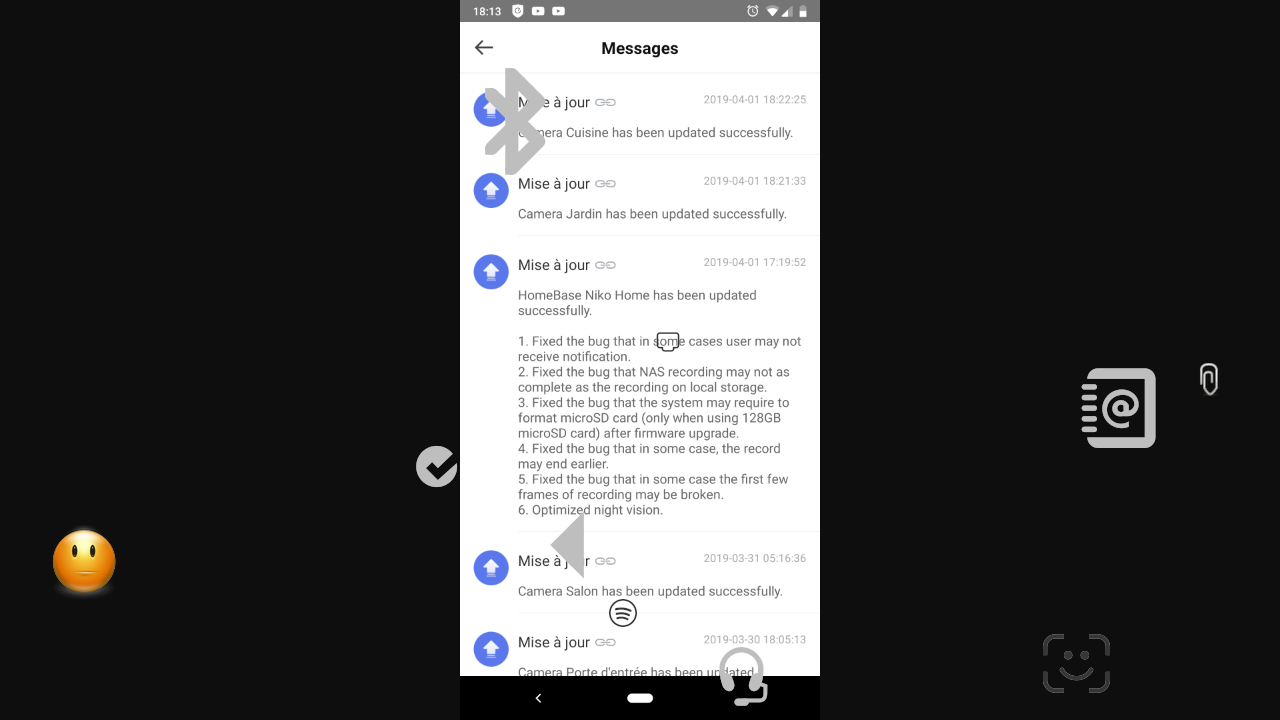 Image resolution: width=1280 pixels, height=720 pixels. Describe the element at coordinates (436, 466) in the screenshot. I see `indicates a default or selected item` at that location.